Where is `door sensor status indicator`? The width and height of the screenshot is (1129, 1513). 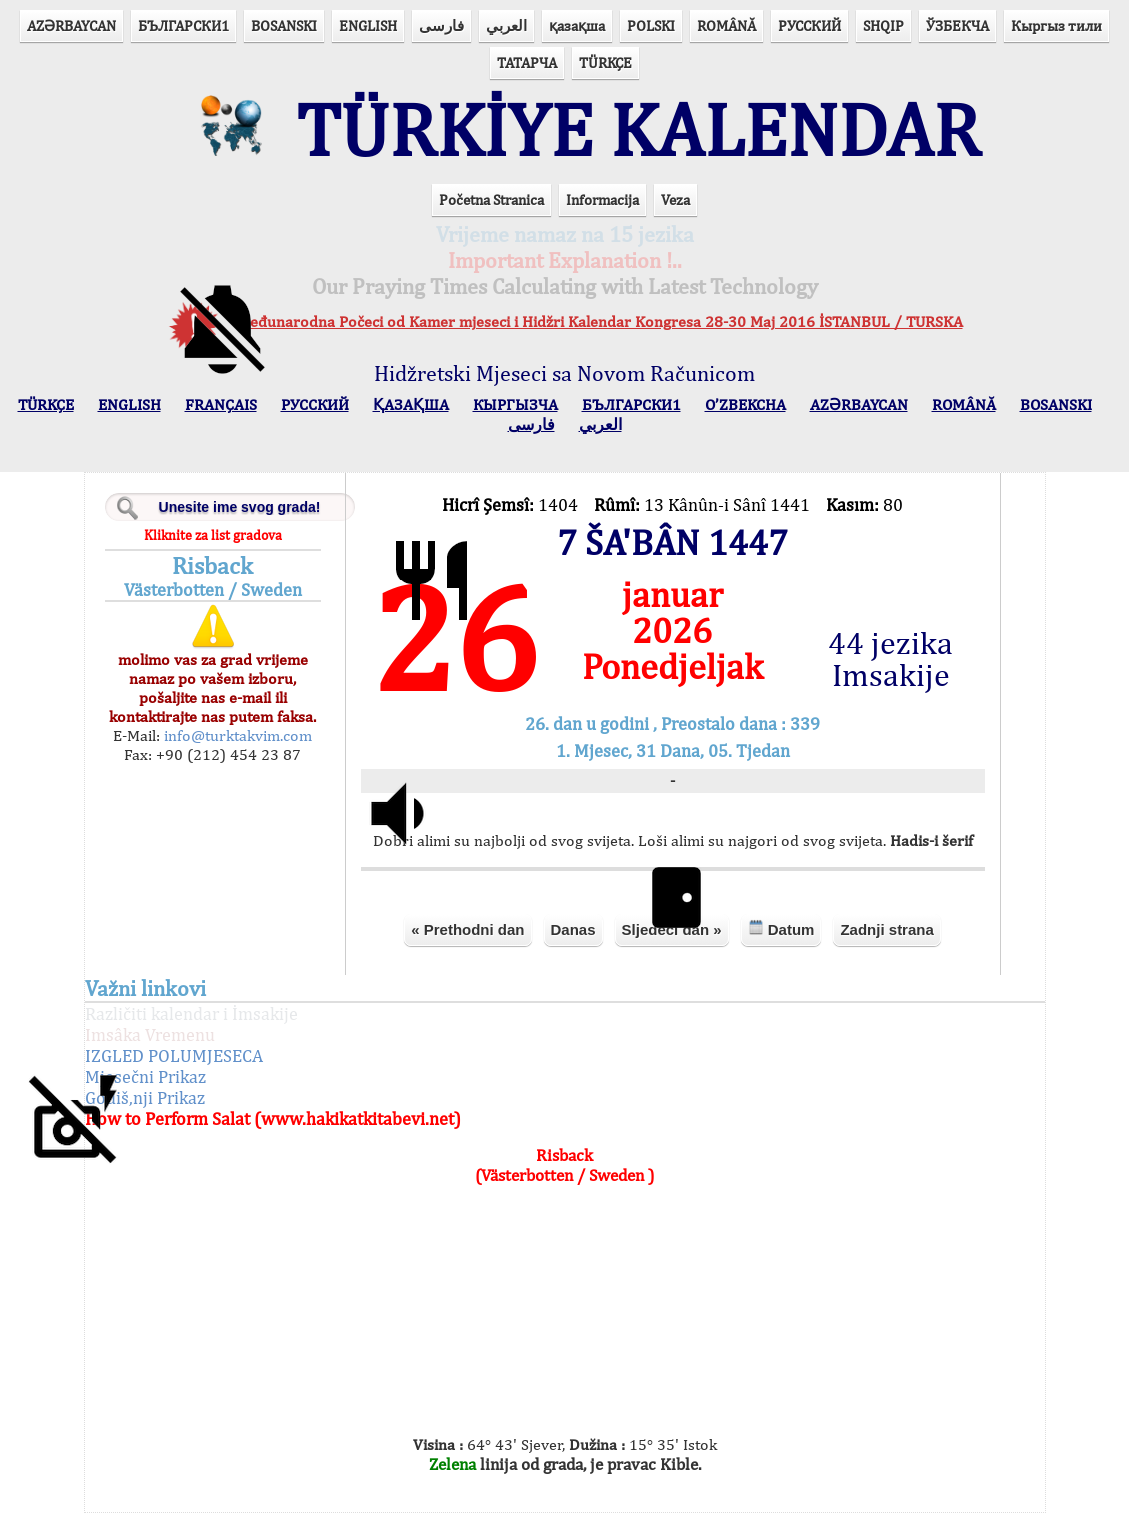 door sensor status indicator is located at coordinates (676, 897).